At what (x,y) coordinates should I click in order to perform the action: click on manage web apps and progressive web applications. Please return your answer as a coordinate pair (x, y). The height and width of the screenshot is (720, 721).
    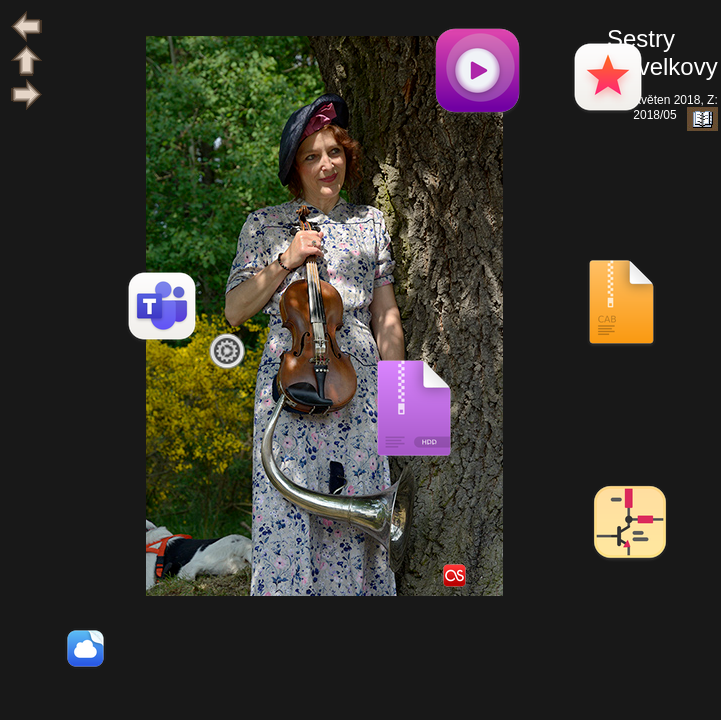
    Looking at the image, I should click on (85, 648).